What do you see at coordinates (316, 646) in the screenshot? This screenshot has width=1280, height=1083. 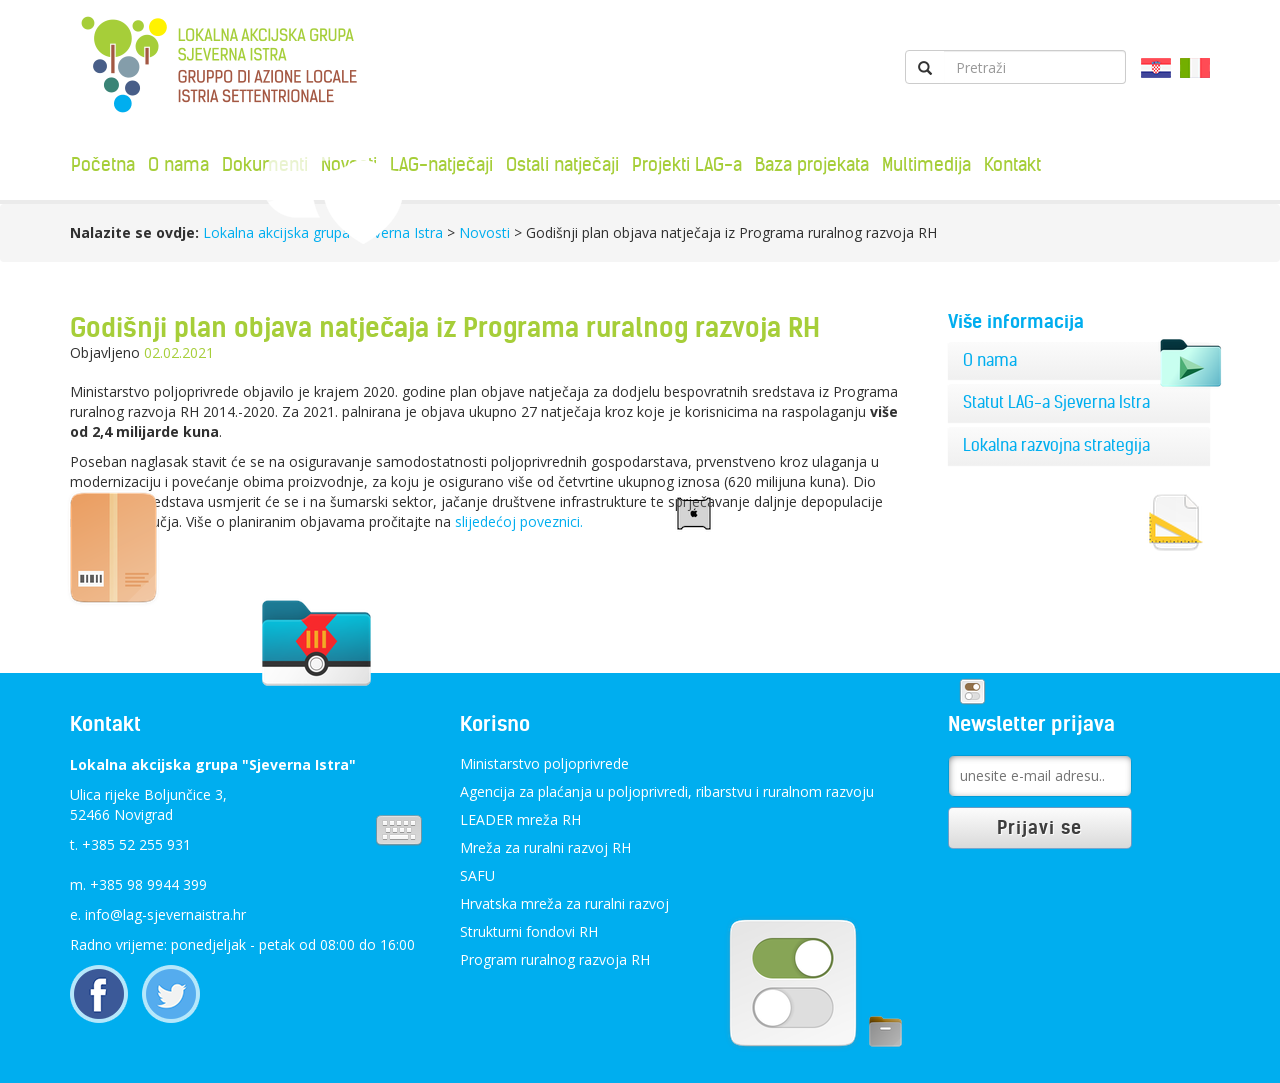 I see `open folder containing pokémon lure ball assets` at bounding box center [316, 646].